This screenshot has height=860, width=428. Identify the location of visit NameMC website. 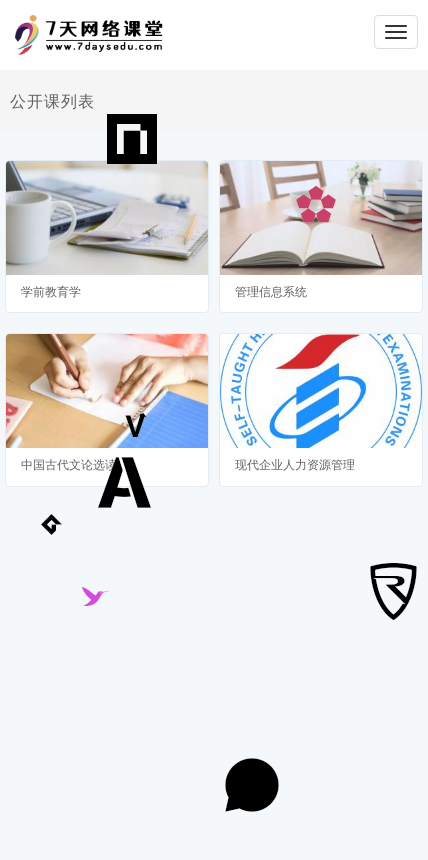
(132, 139).